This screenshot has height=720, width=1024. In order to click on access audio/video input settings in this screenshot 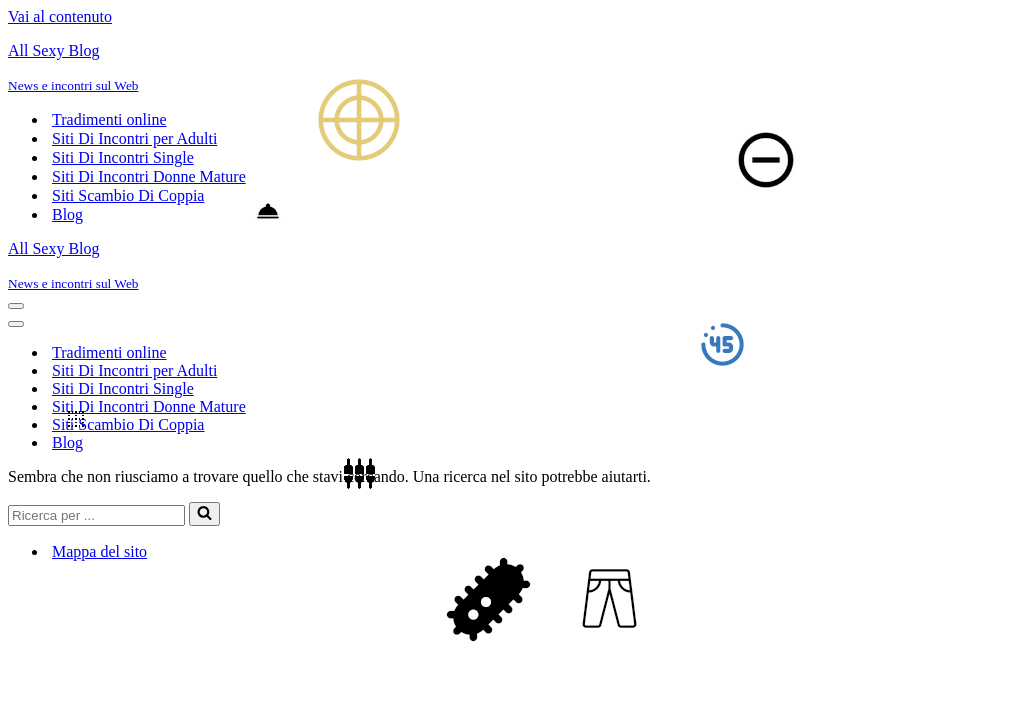, I will do `click(359, 473)`.